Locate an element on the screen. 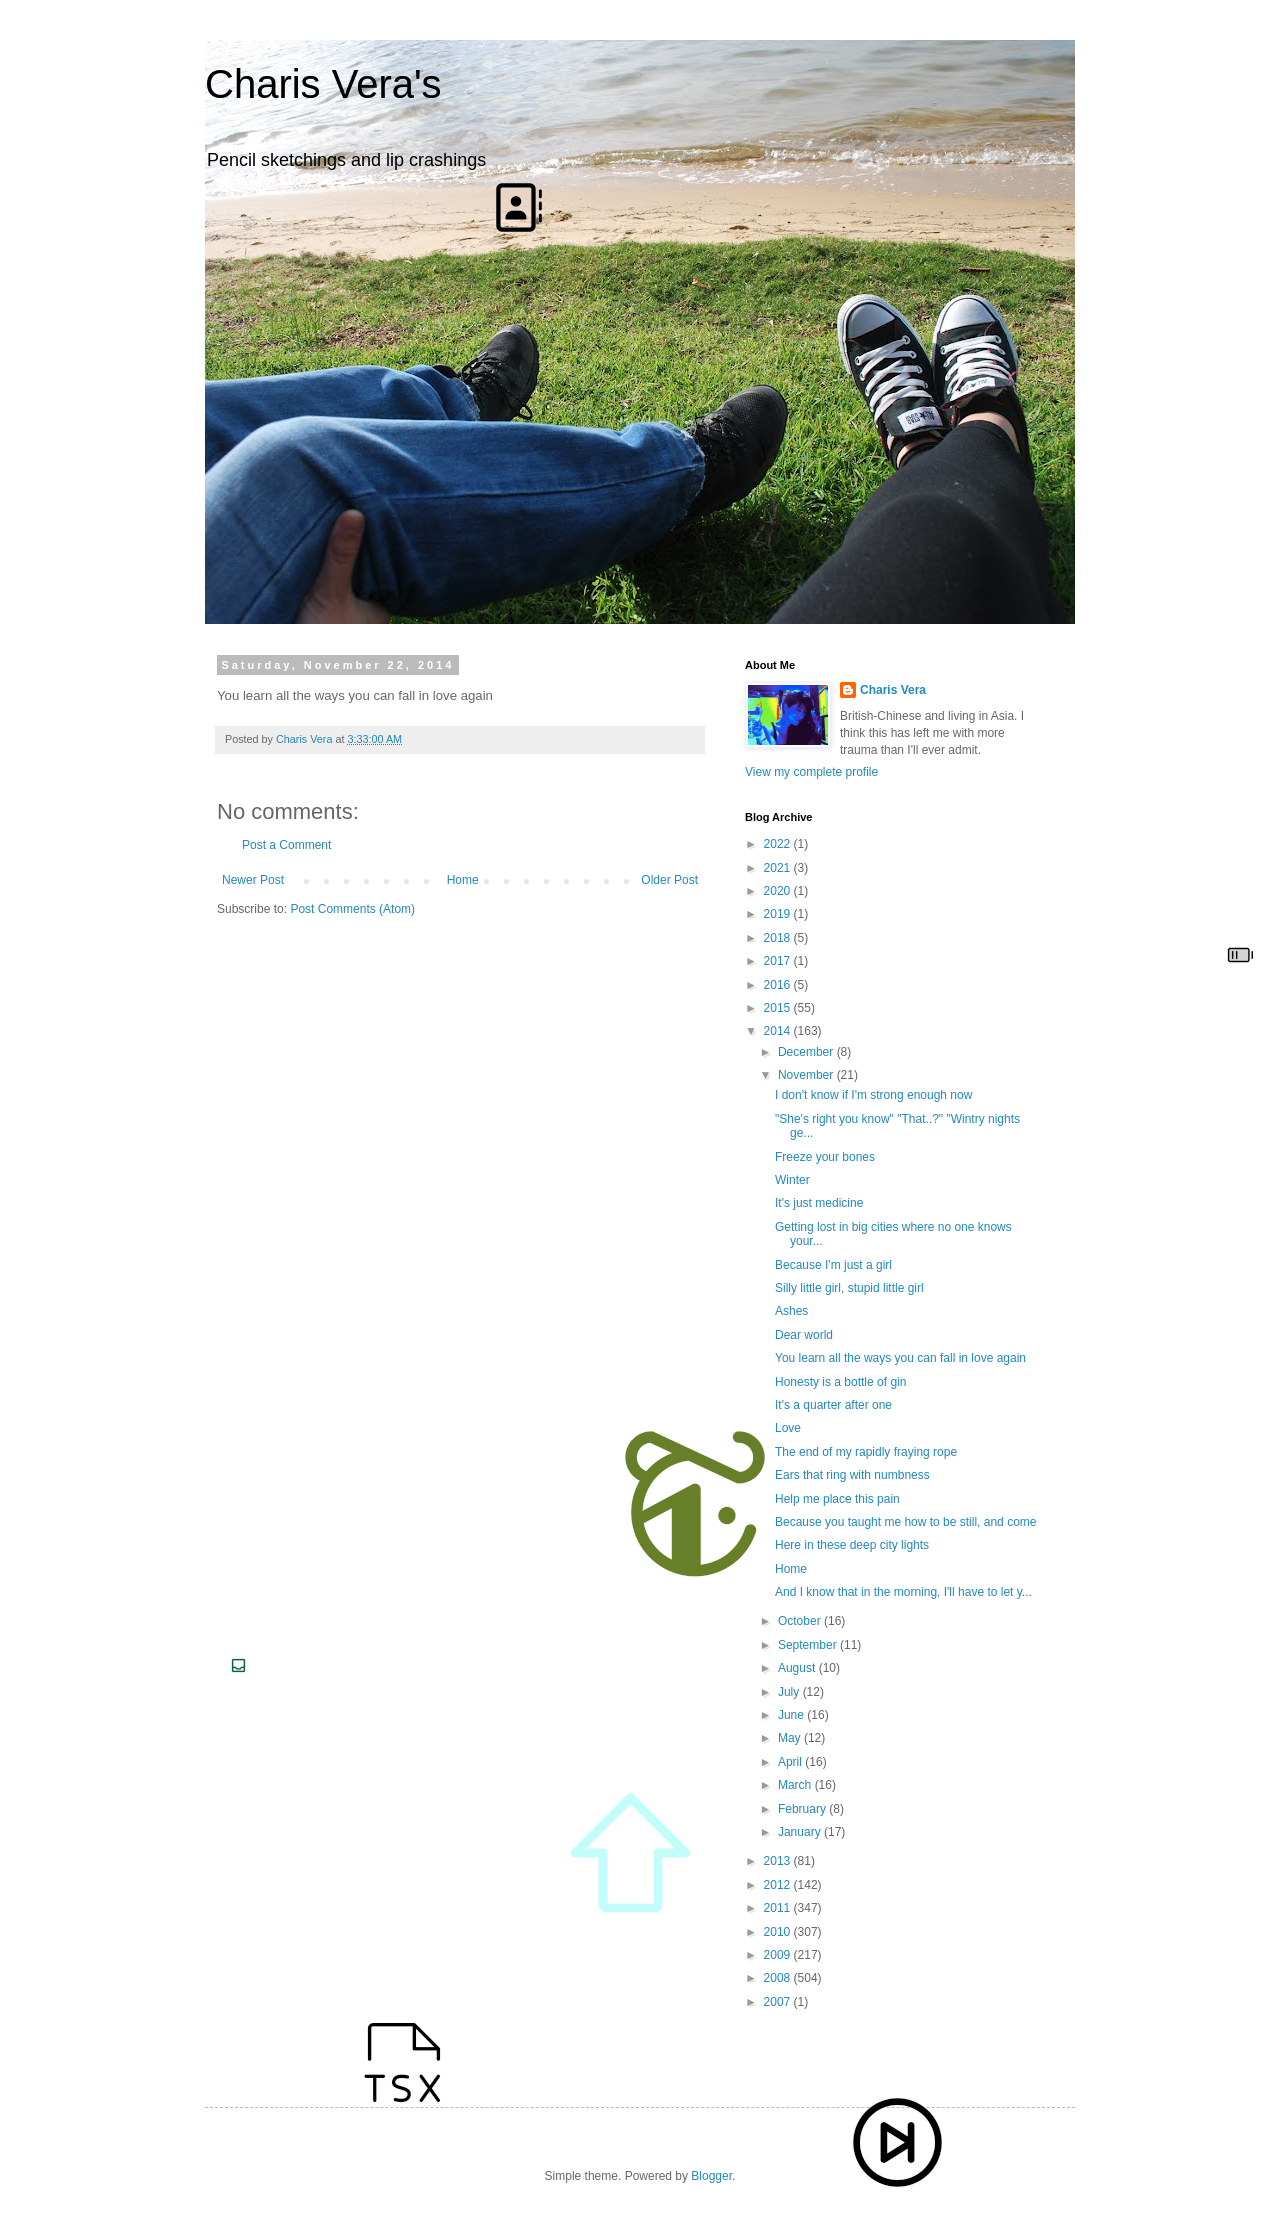 Image resolution: width=1280 pixels, height=2224 pixels. open the New York Times app is located at coordinates (695, 1501).